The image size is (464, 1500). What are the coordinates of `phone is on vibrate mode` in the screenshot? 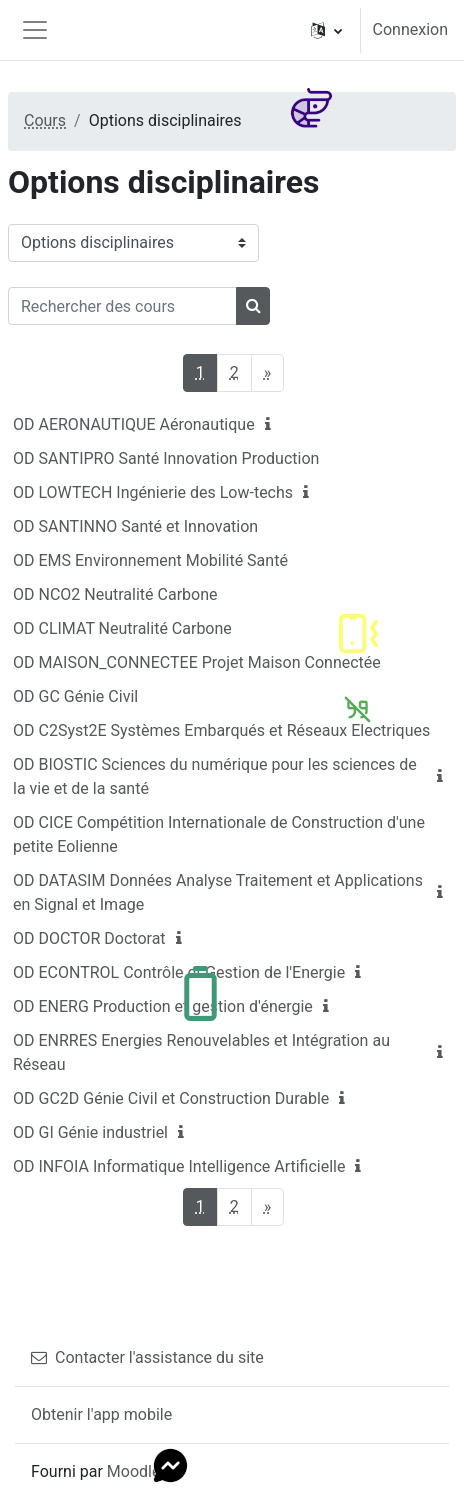 It's located at (358, 633).